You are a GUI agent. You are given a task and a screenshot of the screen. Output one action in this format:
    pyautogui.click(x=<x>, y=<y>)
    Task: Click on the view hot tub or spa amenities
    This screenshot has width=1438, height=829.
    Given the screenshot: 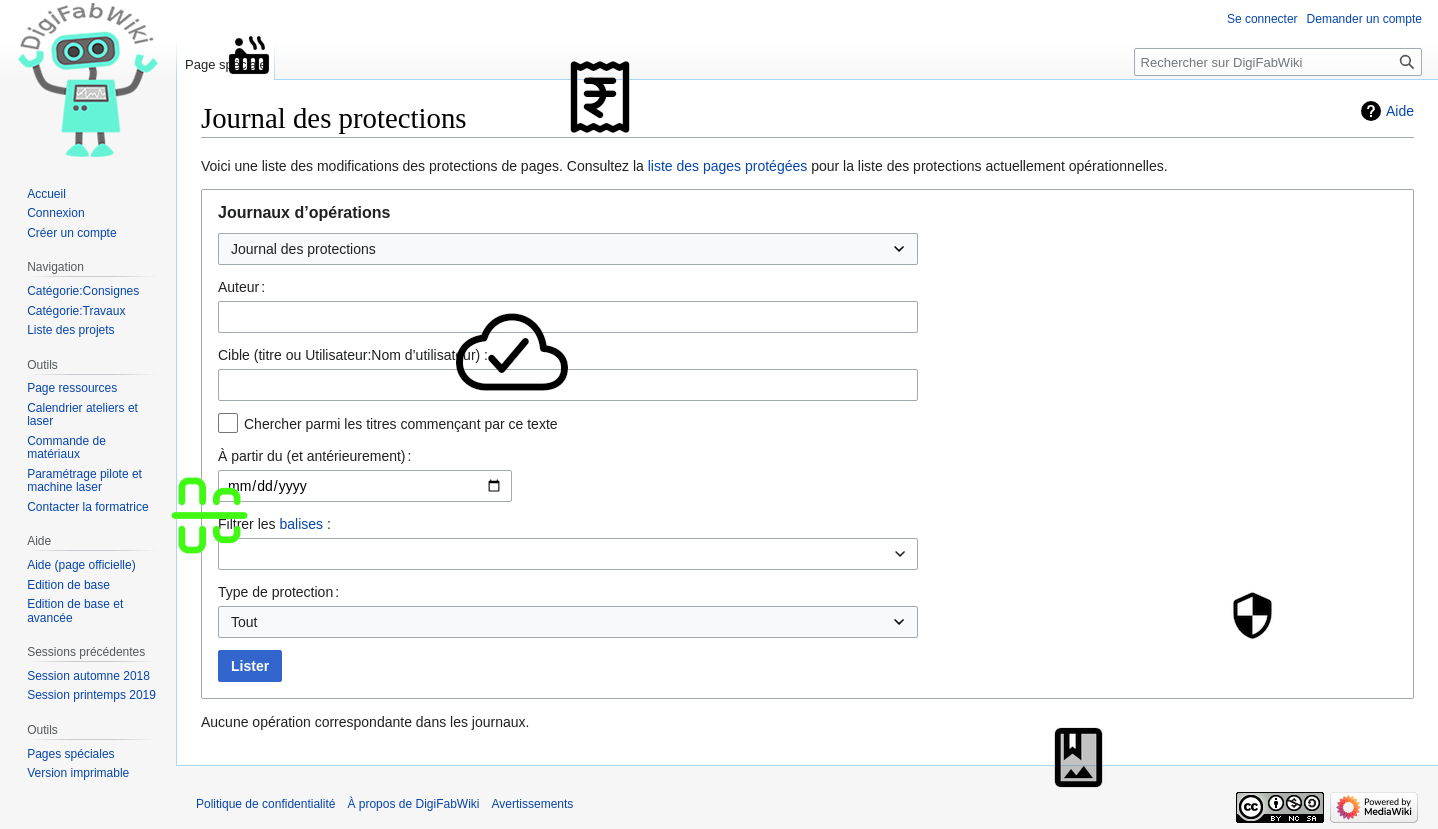 What is the action you would take?
    pyautogui.click(x=249, y=54)
    